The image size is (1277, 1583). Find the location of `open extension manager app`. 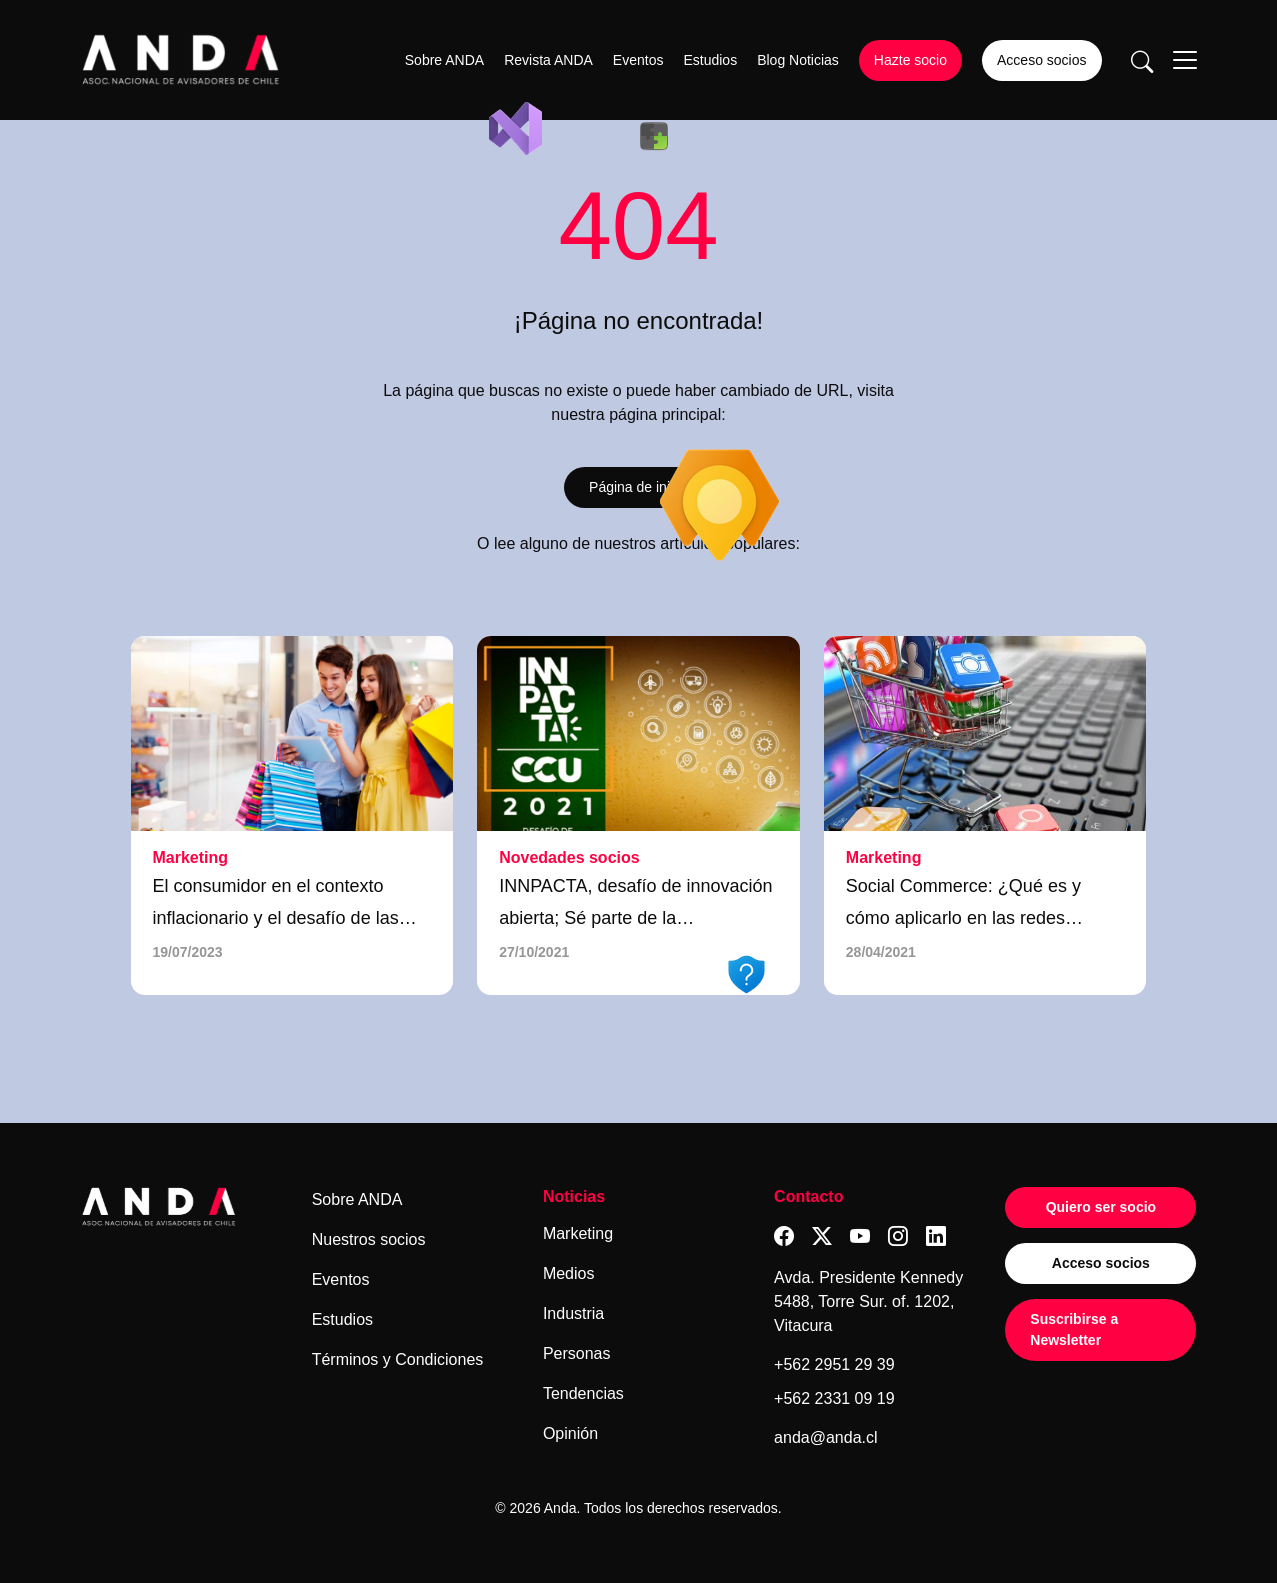

open extension manager app is located at coordinates (654, 136).